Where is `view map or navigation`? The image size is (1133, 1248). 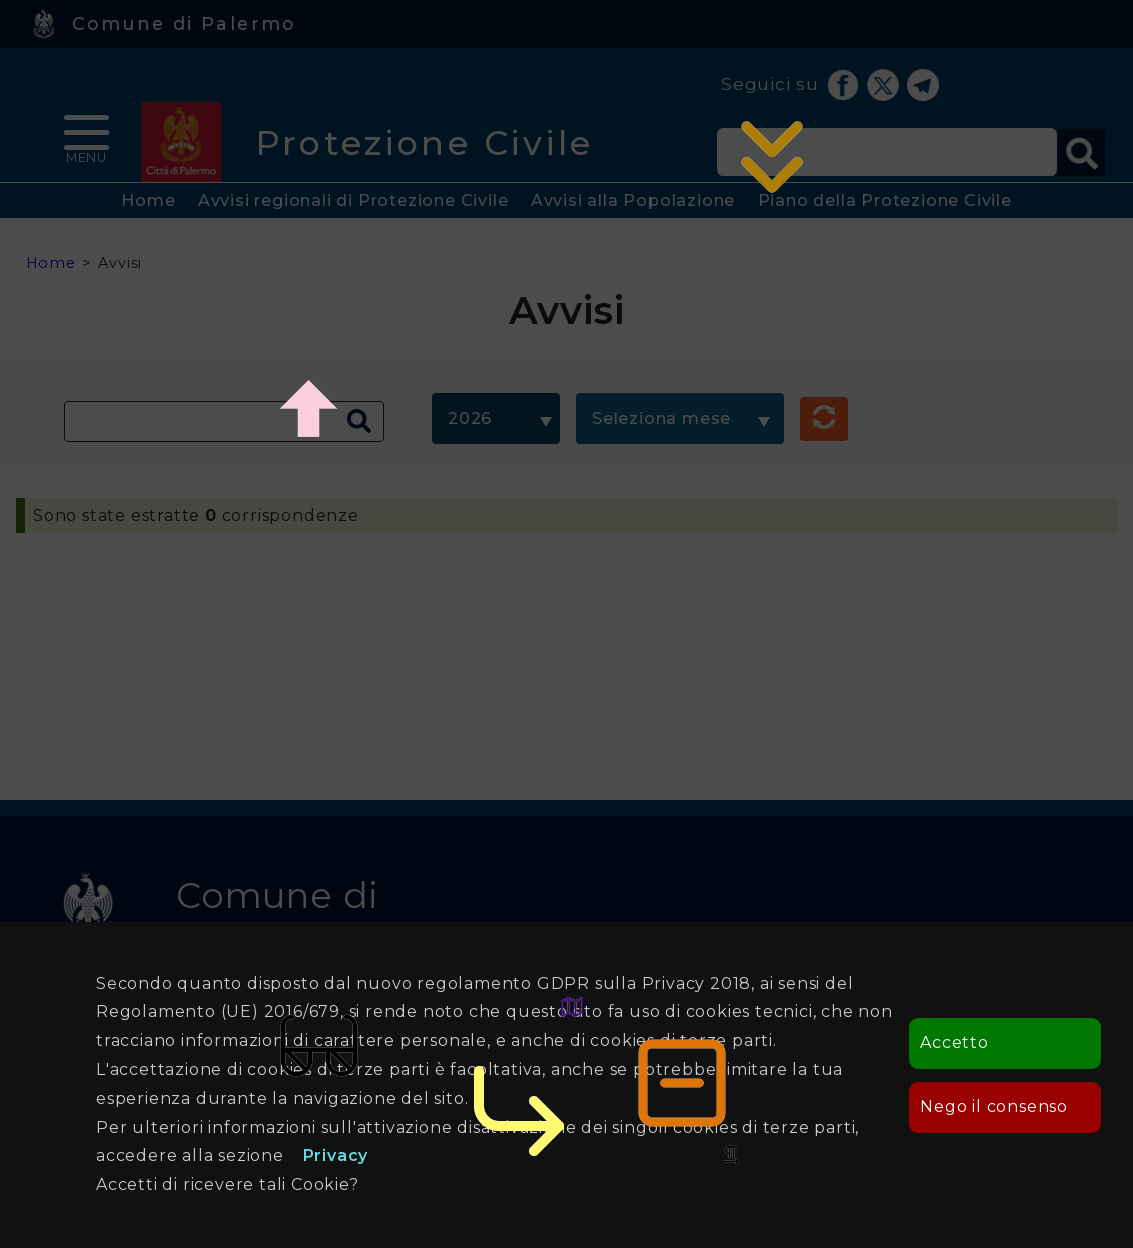
view map or navigation is located at coordinates (572, 1007).